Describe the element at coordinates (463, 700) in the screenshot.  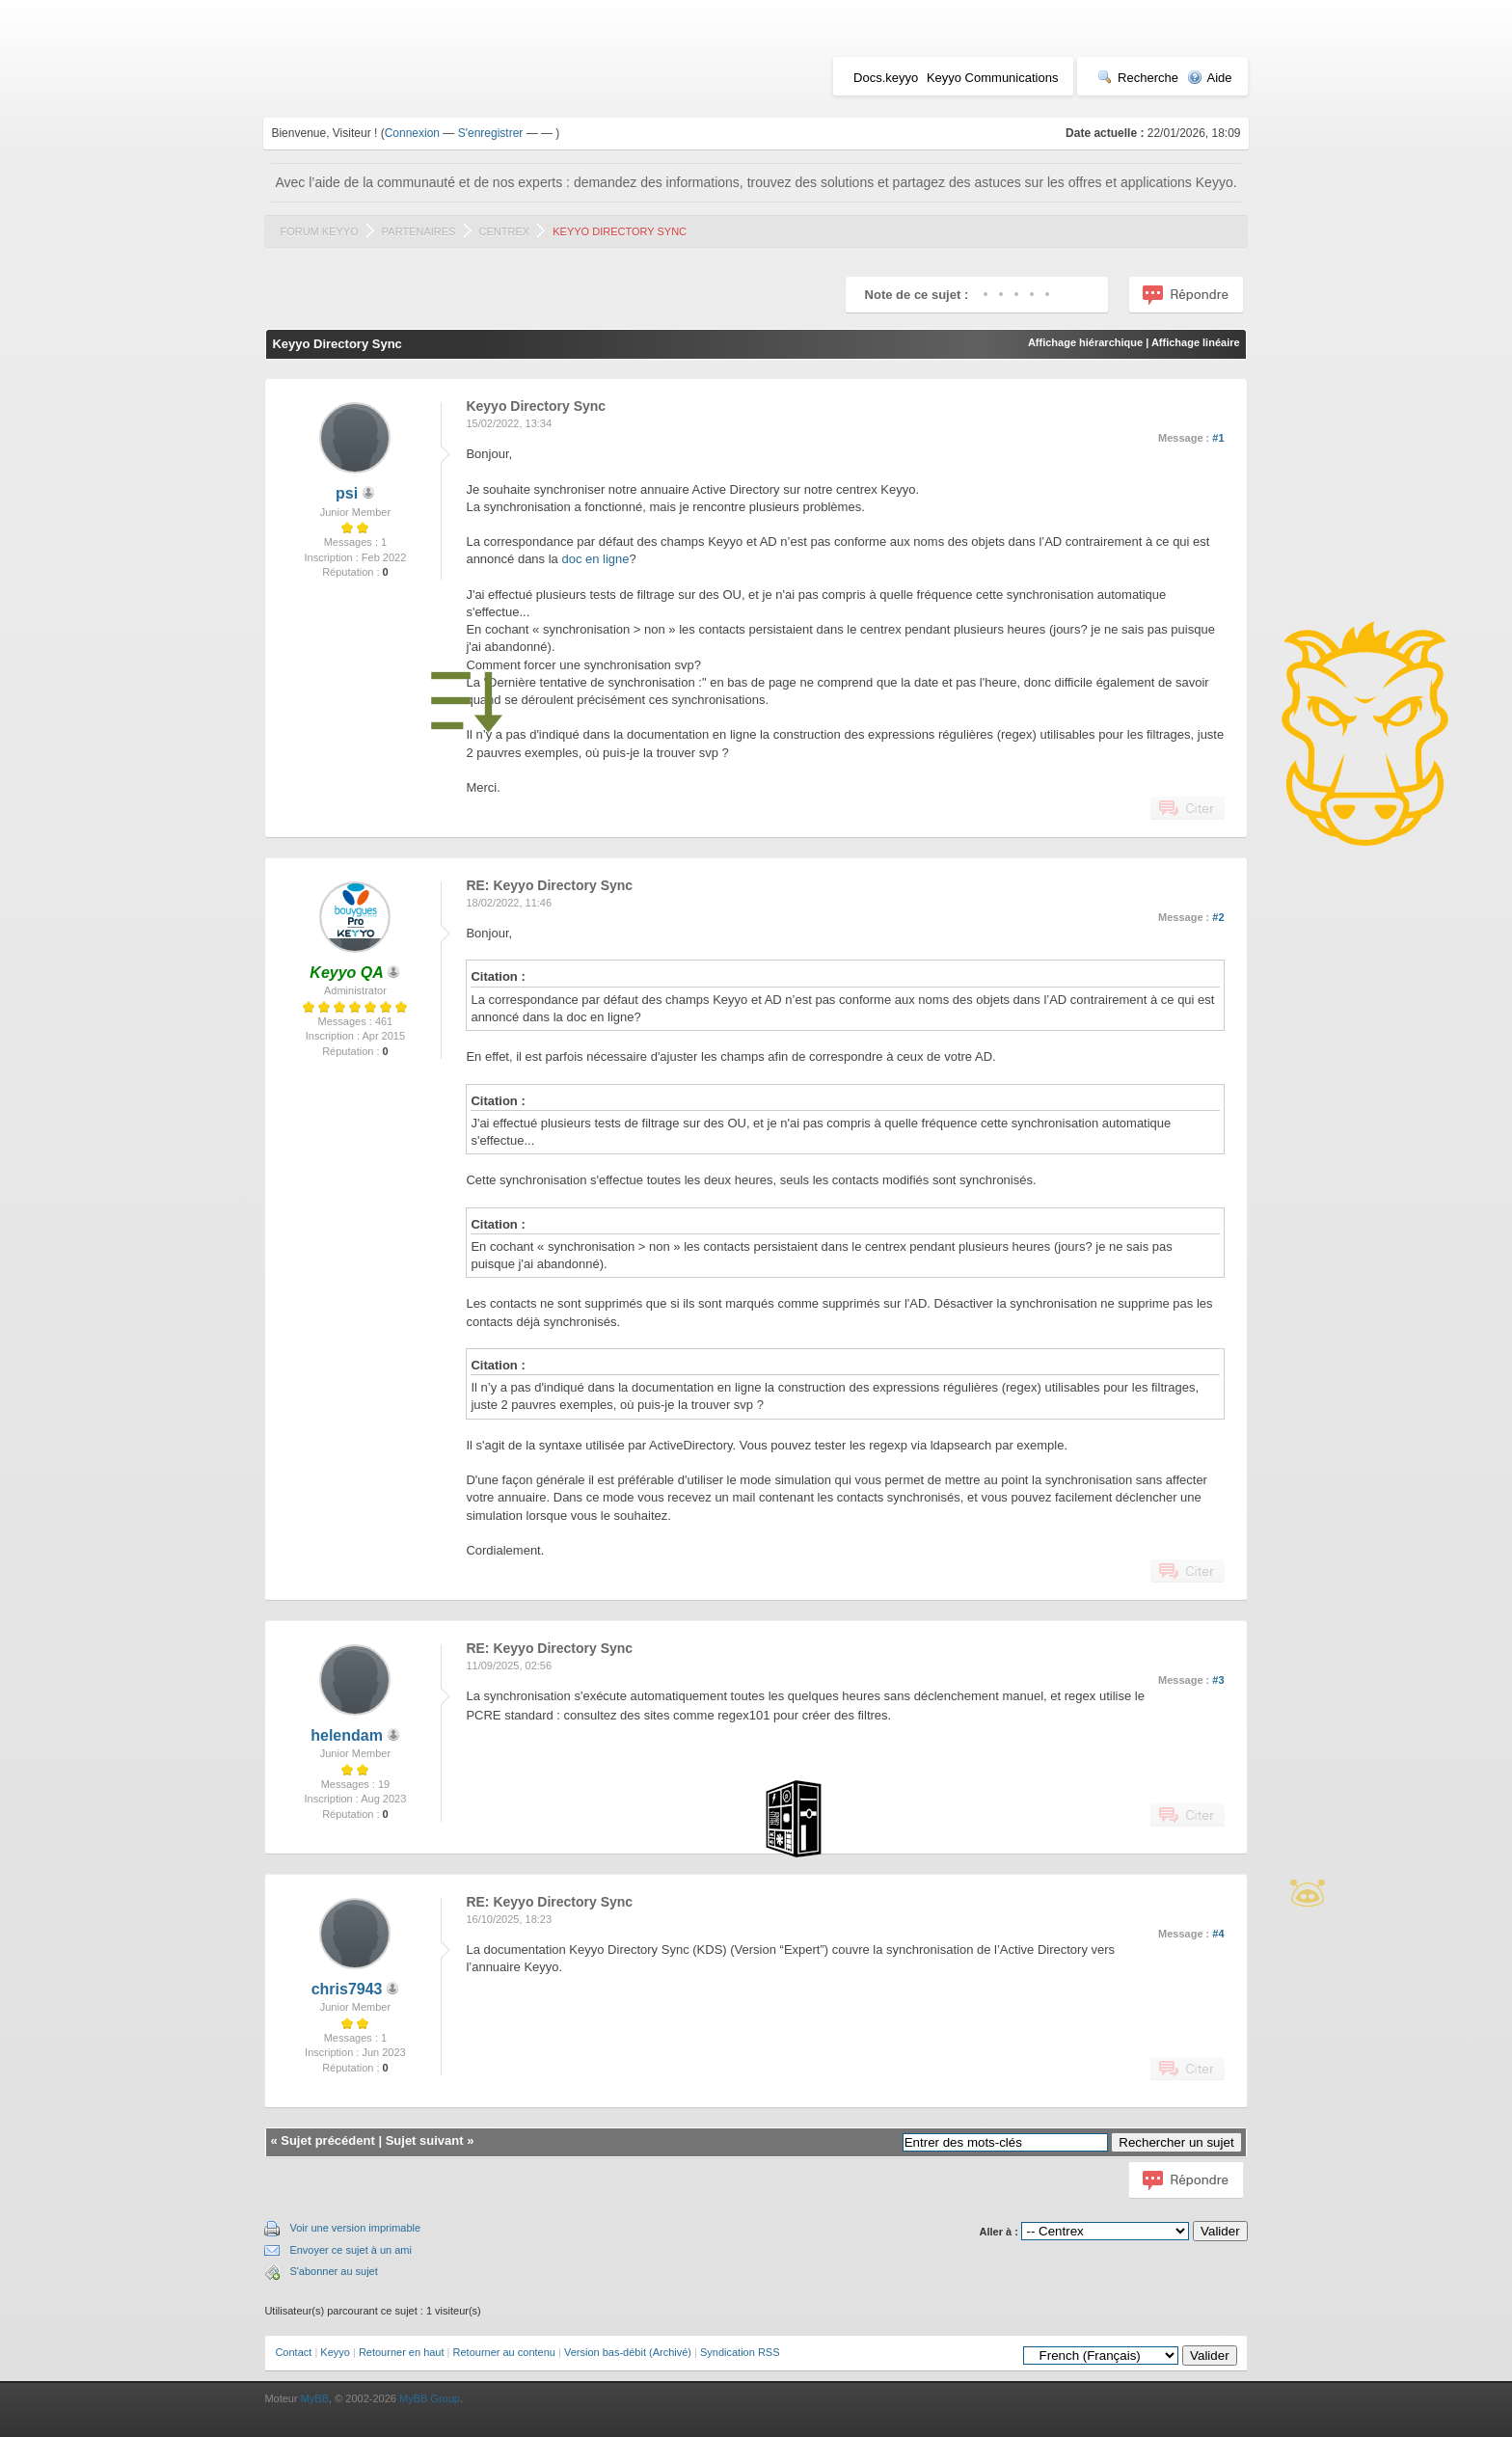
I see `sort items in descending order` at that location.